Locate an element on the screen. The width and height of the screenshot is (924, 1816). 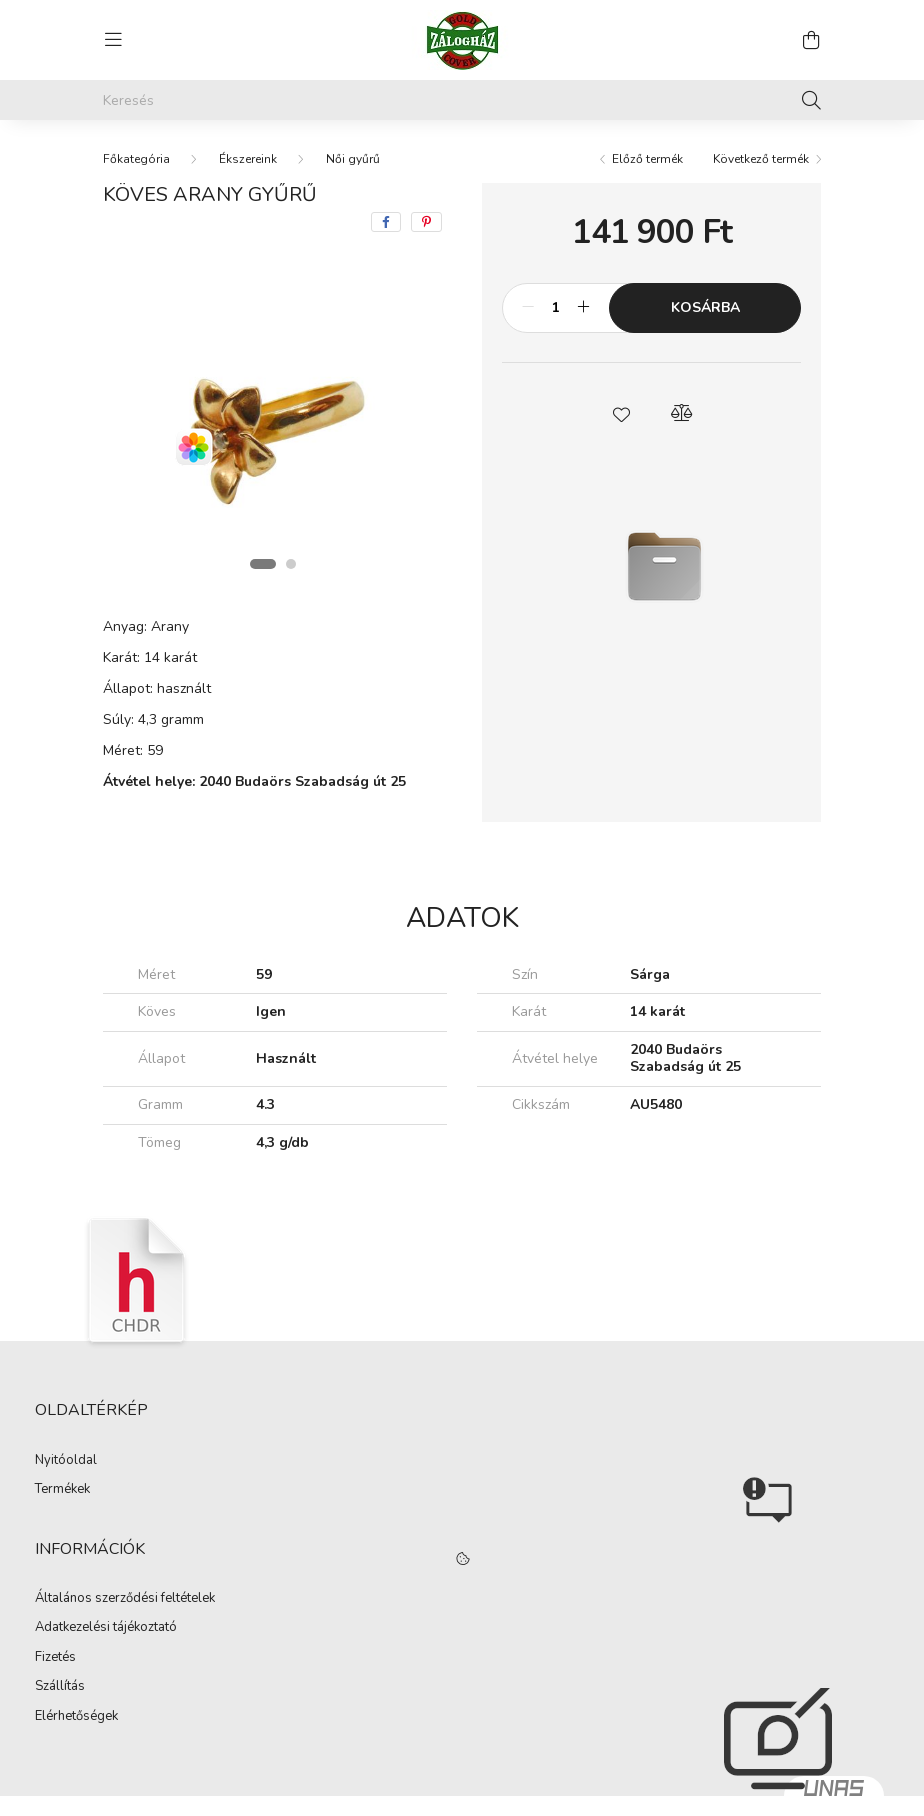
manage notification settings is located at coordinates (769, 1500).